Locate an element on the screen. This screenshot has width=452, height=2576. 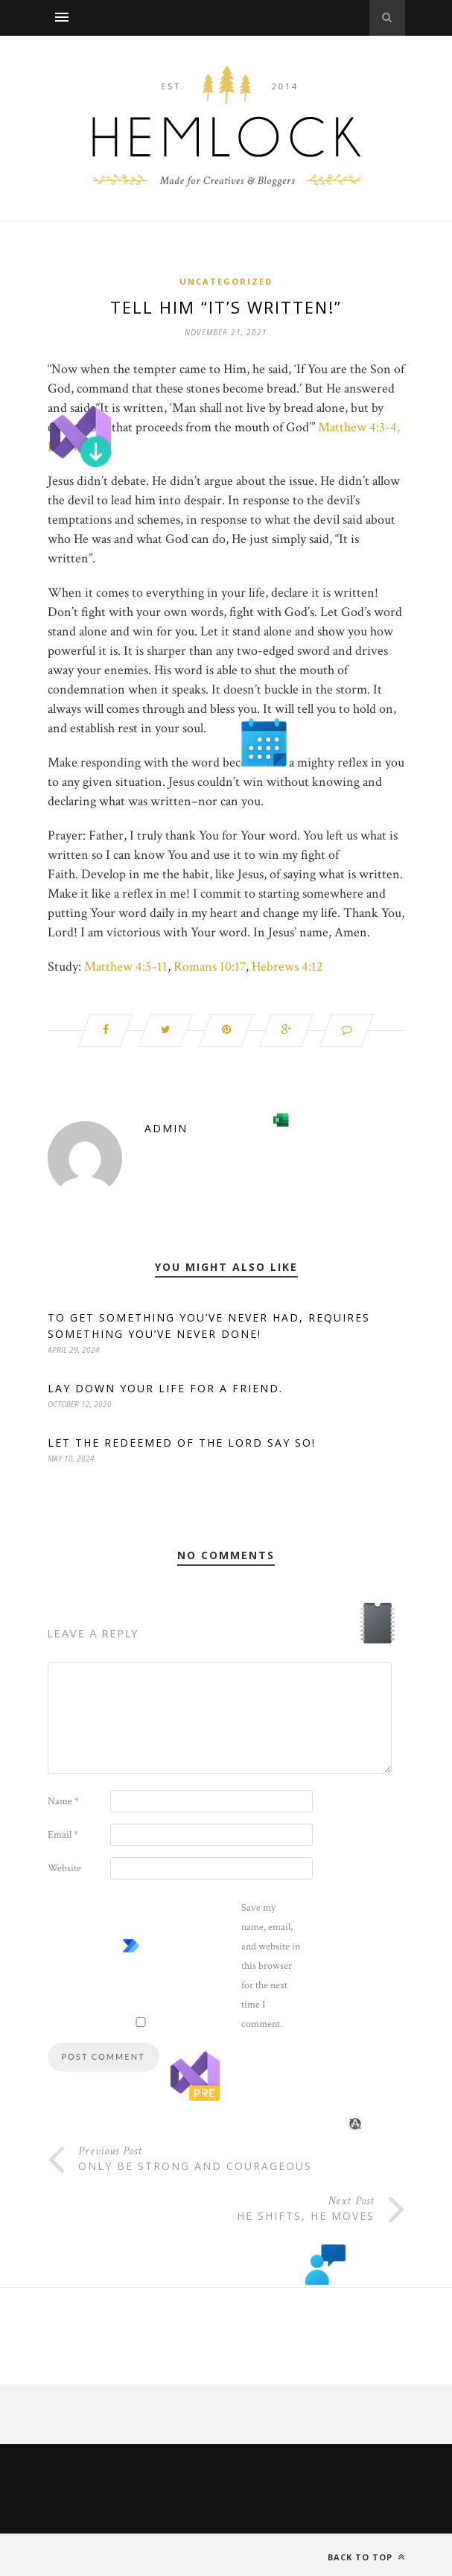
open microsoft power automate is located at coordinates (131, 1946).